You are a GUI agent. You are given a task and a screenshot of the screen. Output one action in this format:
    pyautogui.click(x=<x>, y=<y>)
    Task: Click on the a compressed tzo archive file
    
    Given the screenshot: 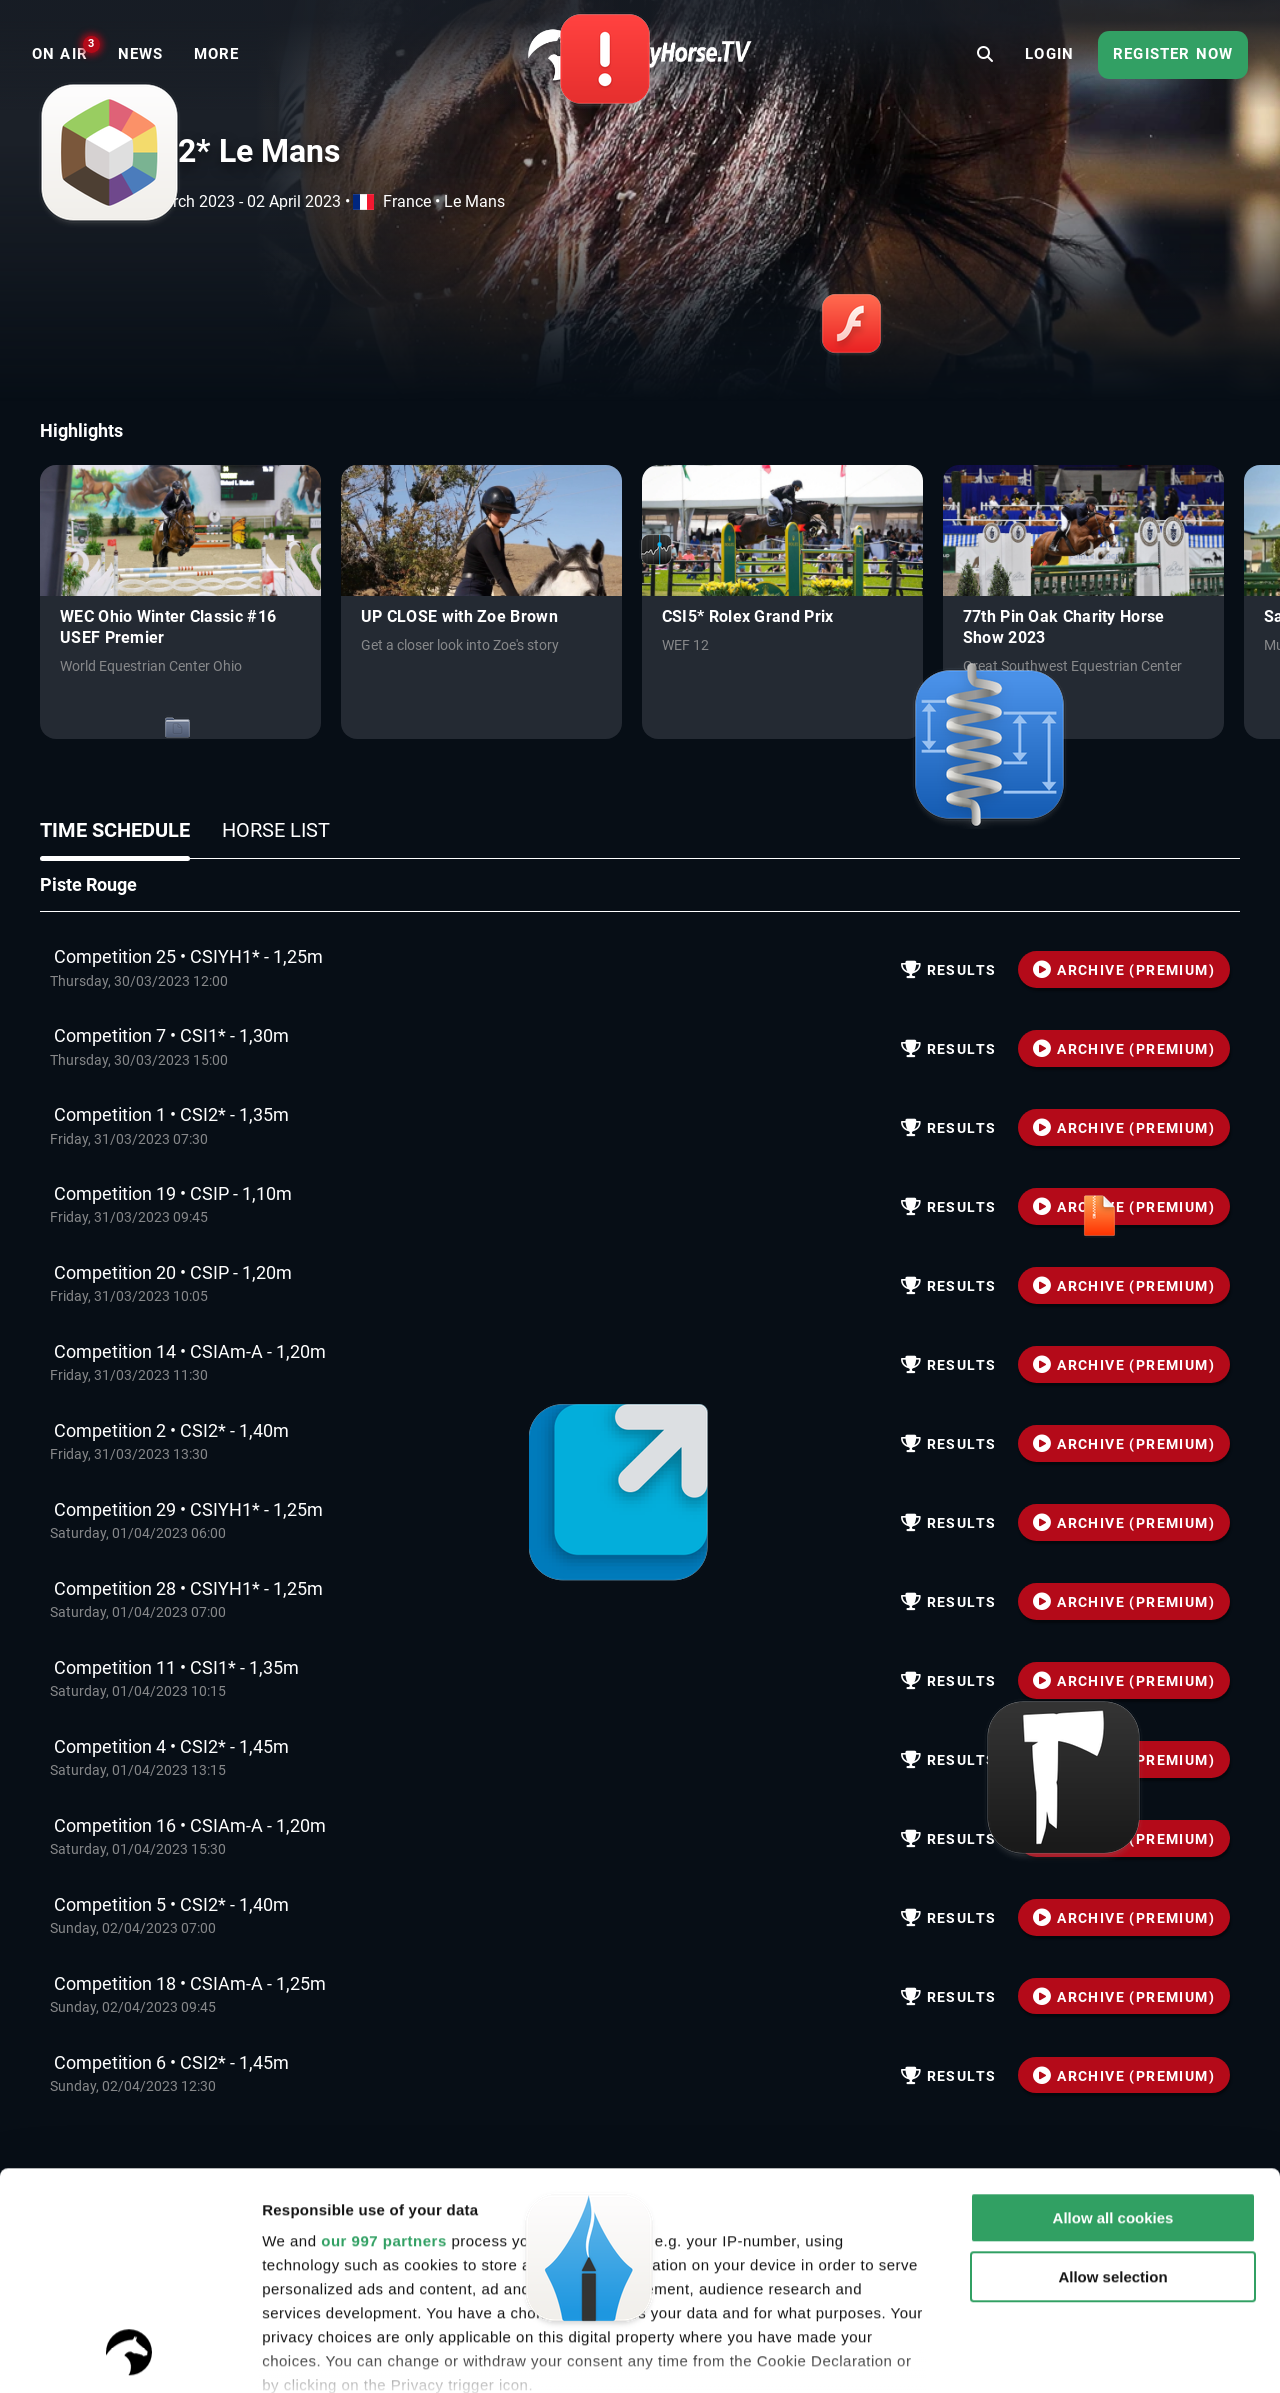 What is the action you would take?
    pyautogui.click(x=1099, y=1216)
    